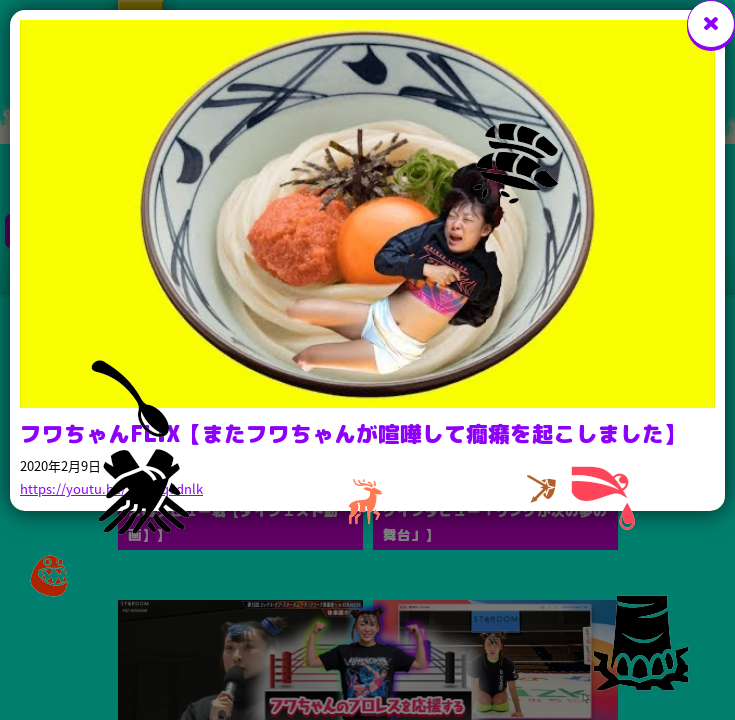 The image size is (735, 720). Describe the element at coordinates (144, 492) in the screenshot. I see `equip gloves or hand gear` at that location.